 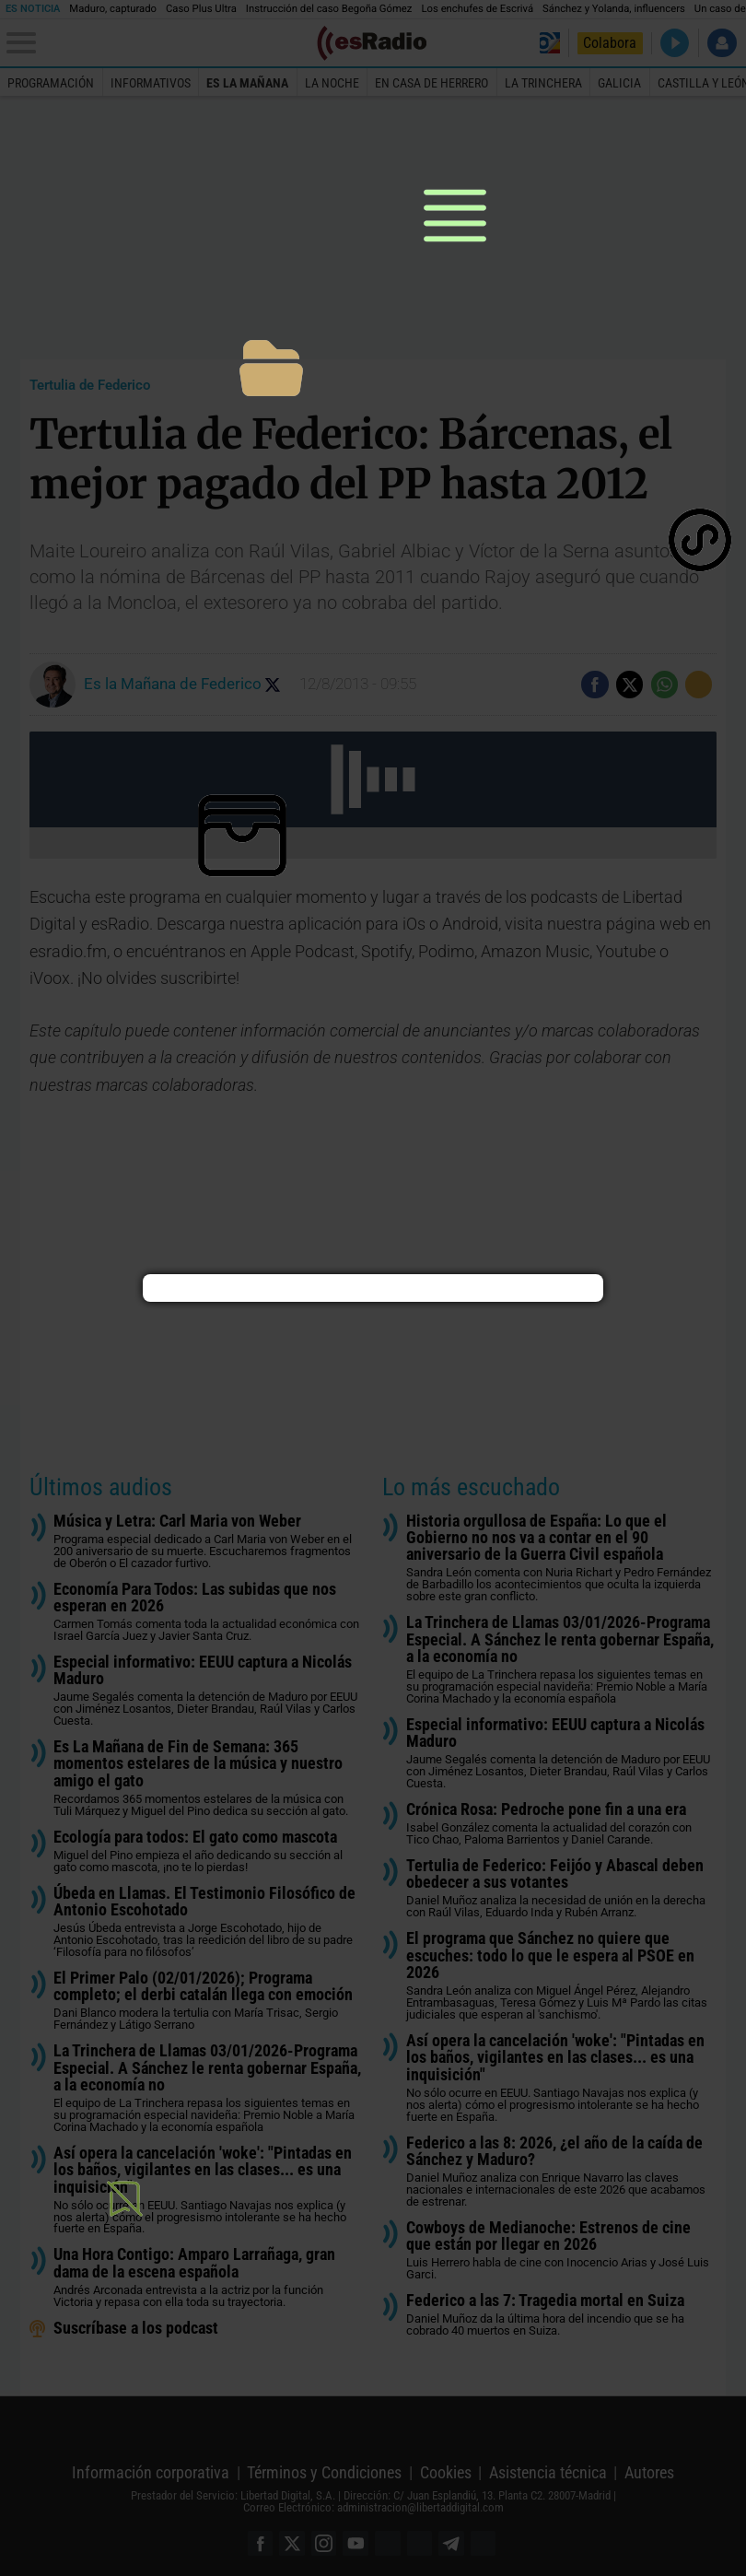 What do you see at coordinates (455, 216) in the screenshot?
I see `open navigation menu` at bounding box center [455, 216].